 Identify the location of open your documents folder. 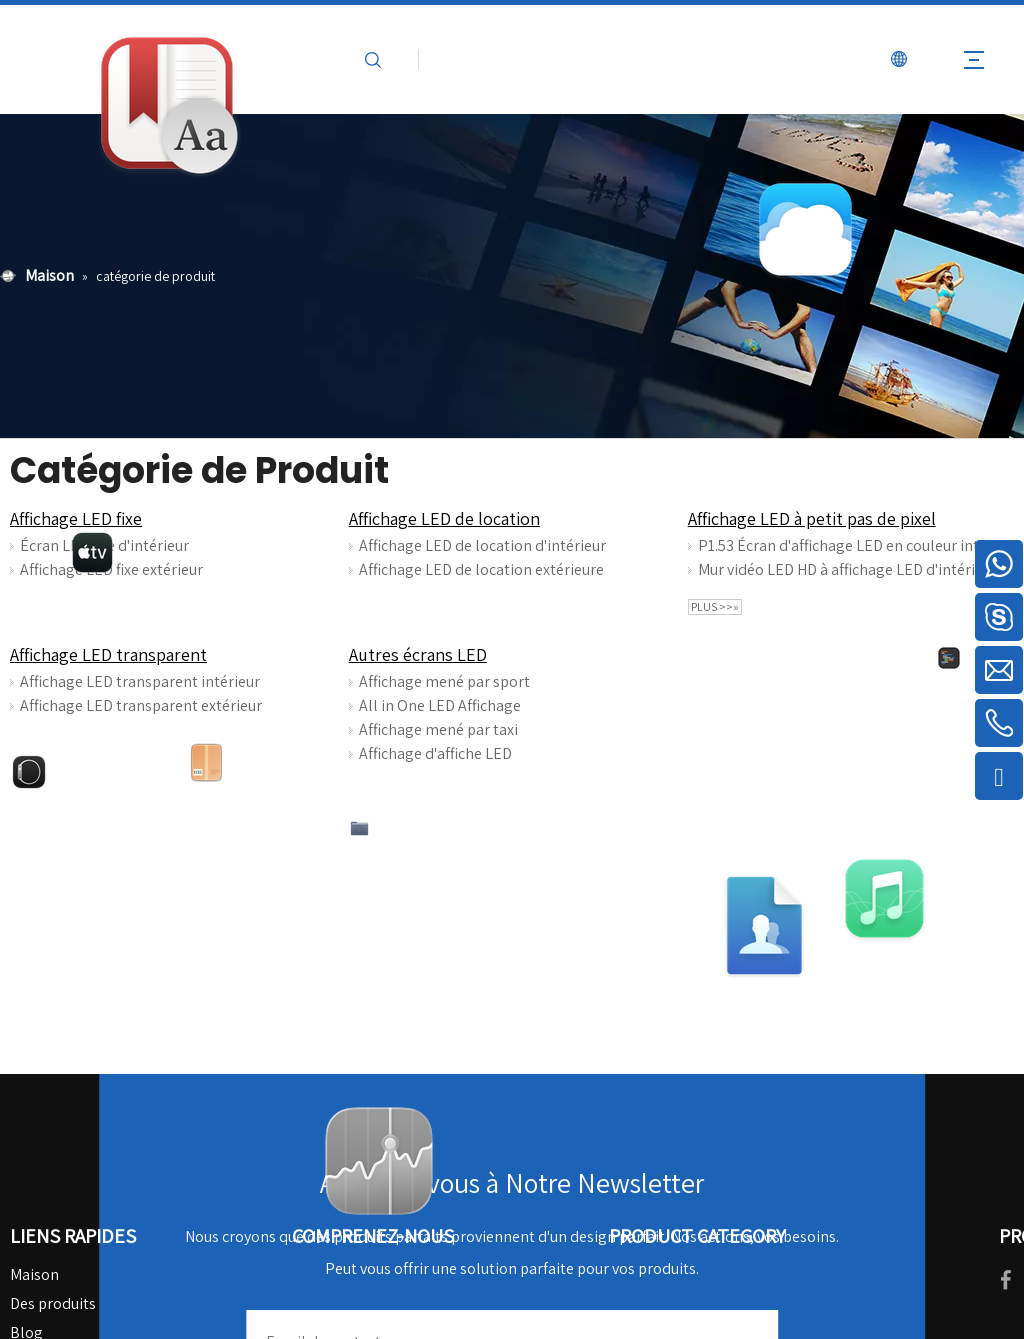
(359, 828).